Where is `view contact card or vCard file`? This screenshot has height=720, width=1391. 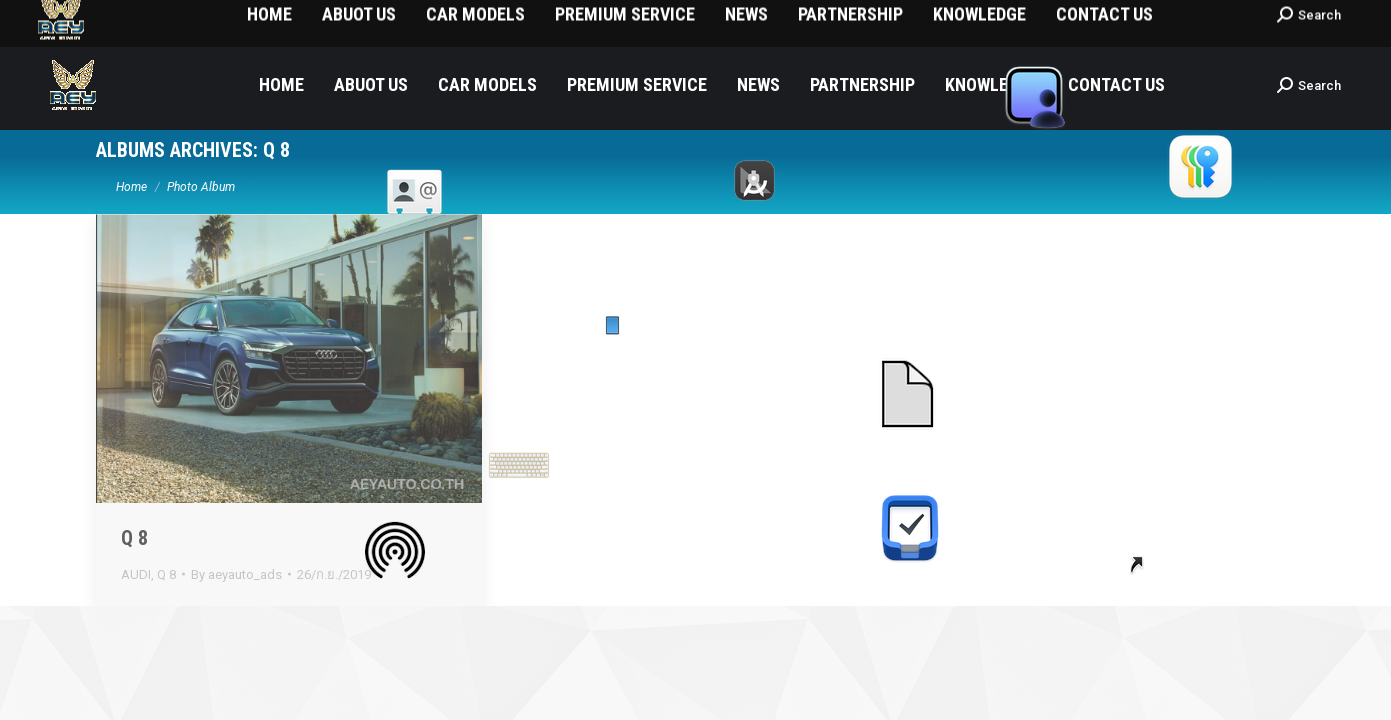
view contact card or vCard file is located at coordinates (414, 192).